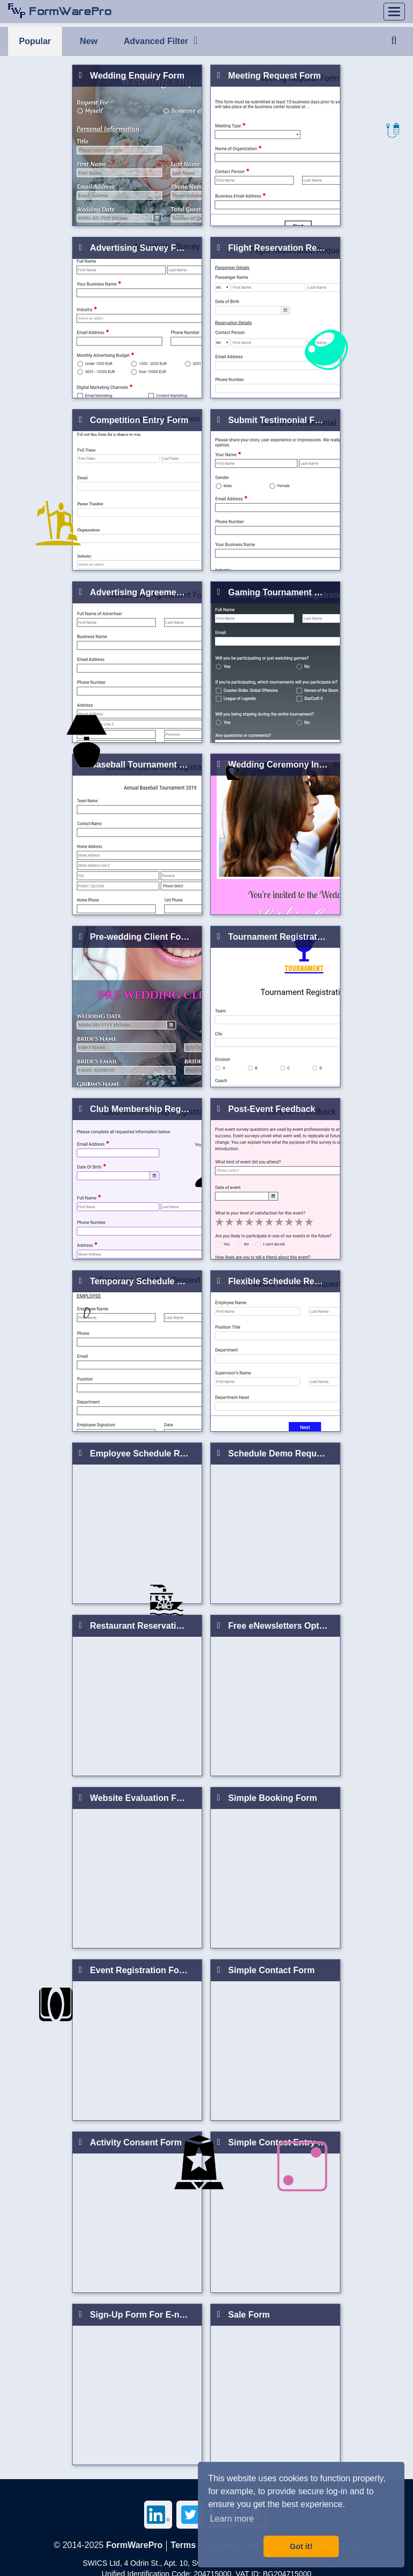 The image size is (413, 2576). What do you see at coordinates (326, 350) in the screenshot?
I see `hatch or incubate a creature in gameplay` at bounding box center [326, 350].